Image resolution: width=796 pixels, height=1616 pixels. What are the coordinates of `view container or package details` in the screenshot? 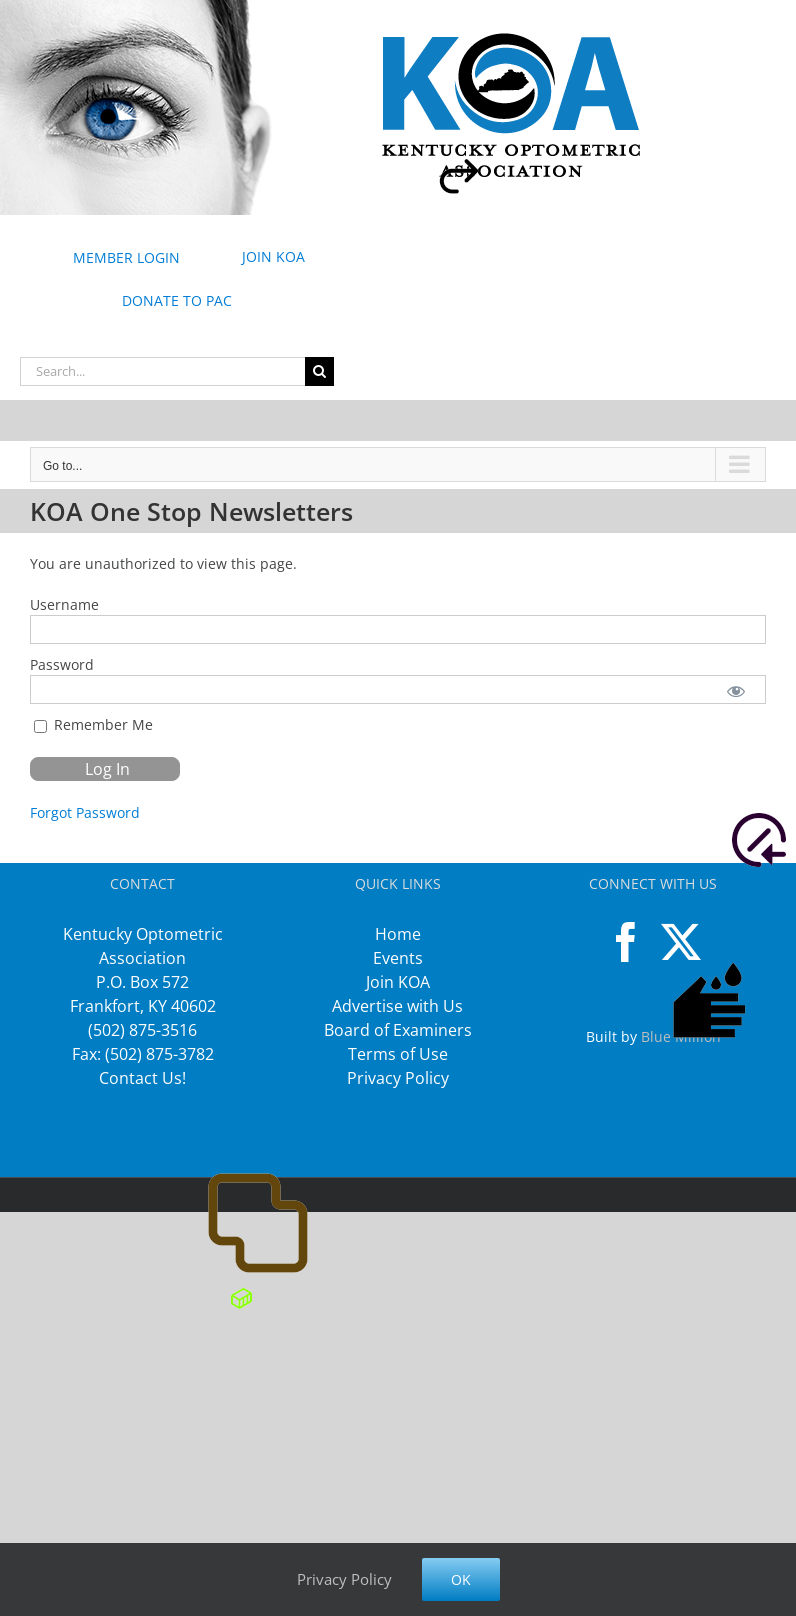 It's located at (241, 1298).